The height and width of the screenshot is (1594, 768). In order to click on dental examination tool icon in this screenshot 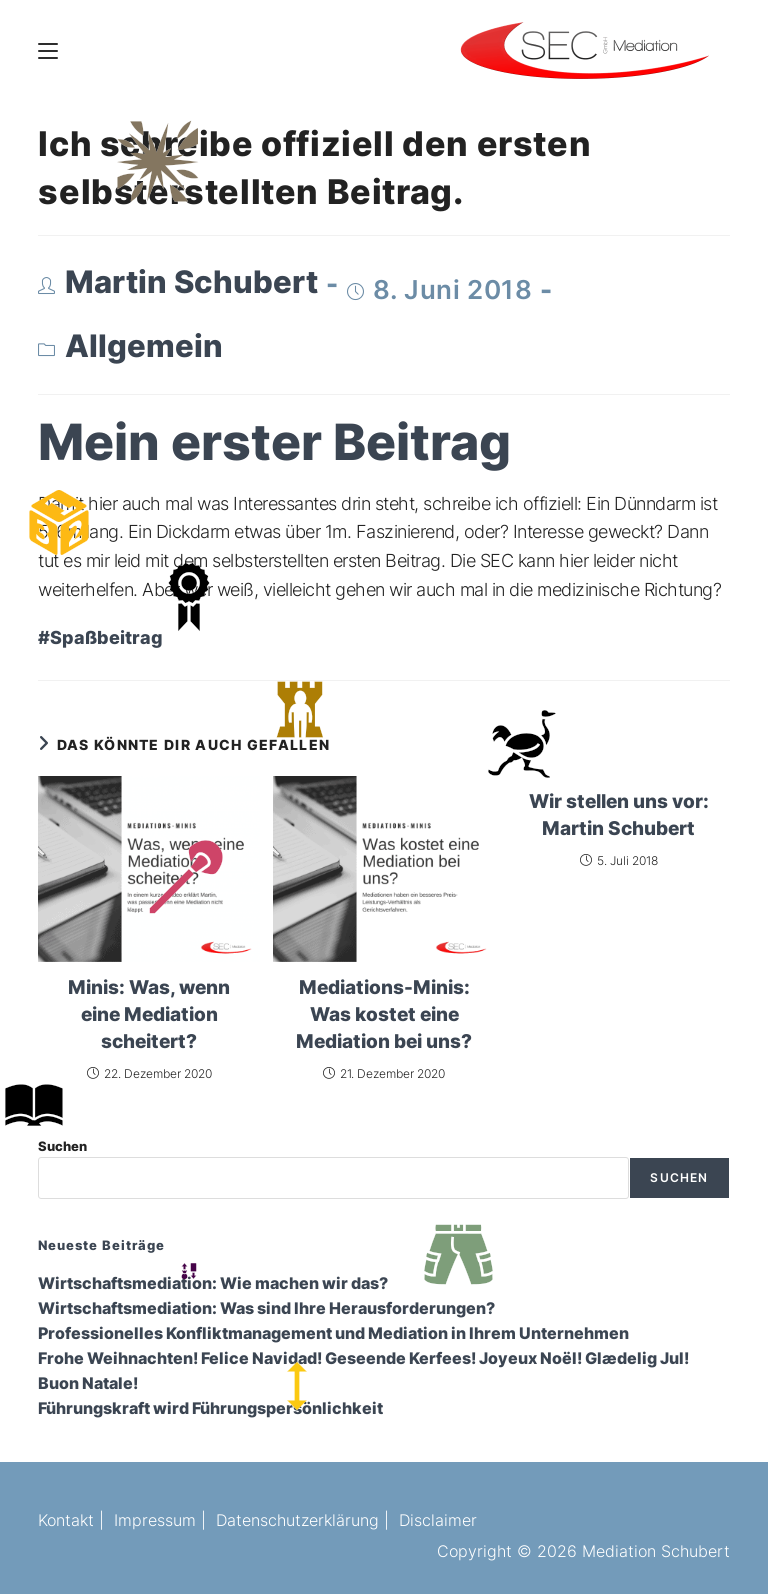, I will do `click(186, 876)`.